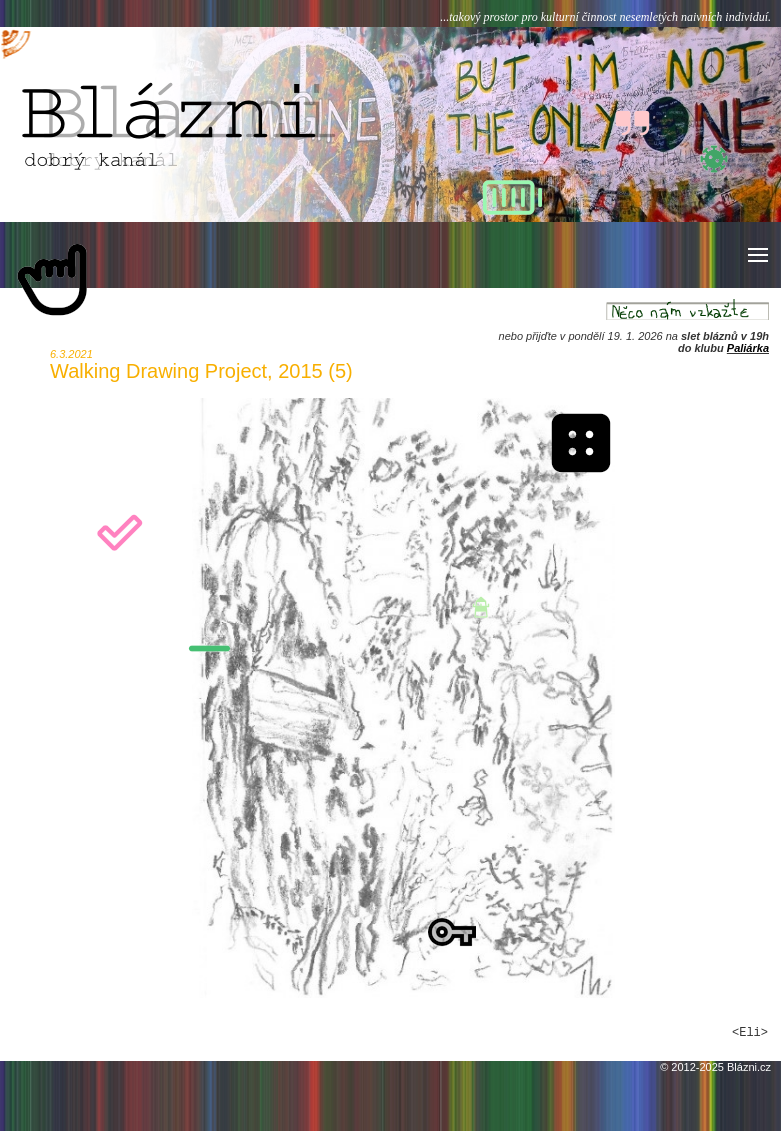  Describe the element at coordinates (119, 532) in the screenshot. I see `confirm or submit an action` at that location.